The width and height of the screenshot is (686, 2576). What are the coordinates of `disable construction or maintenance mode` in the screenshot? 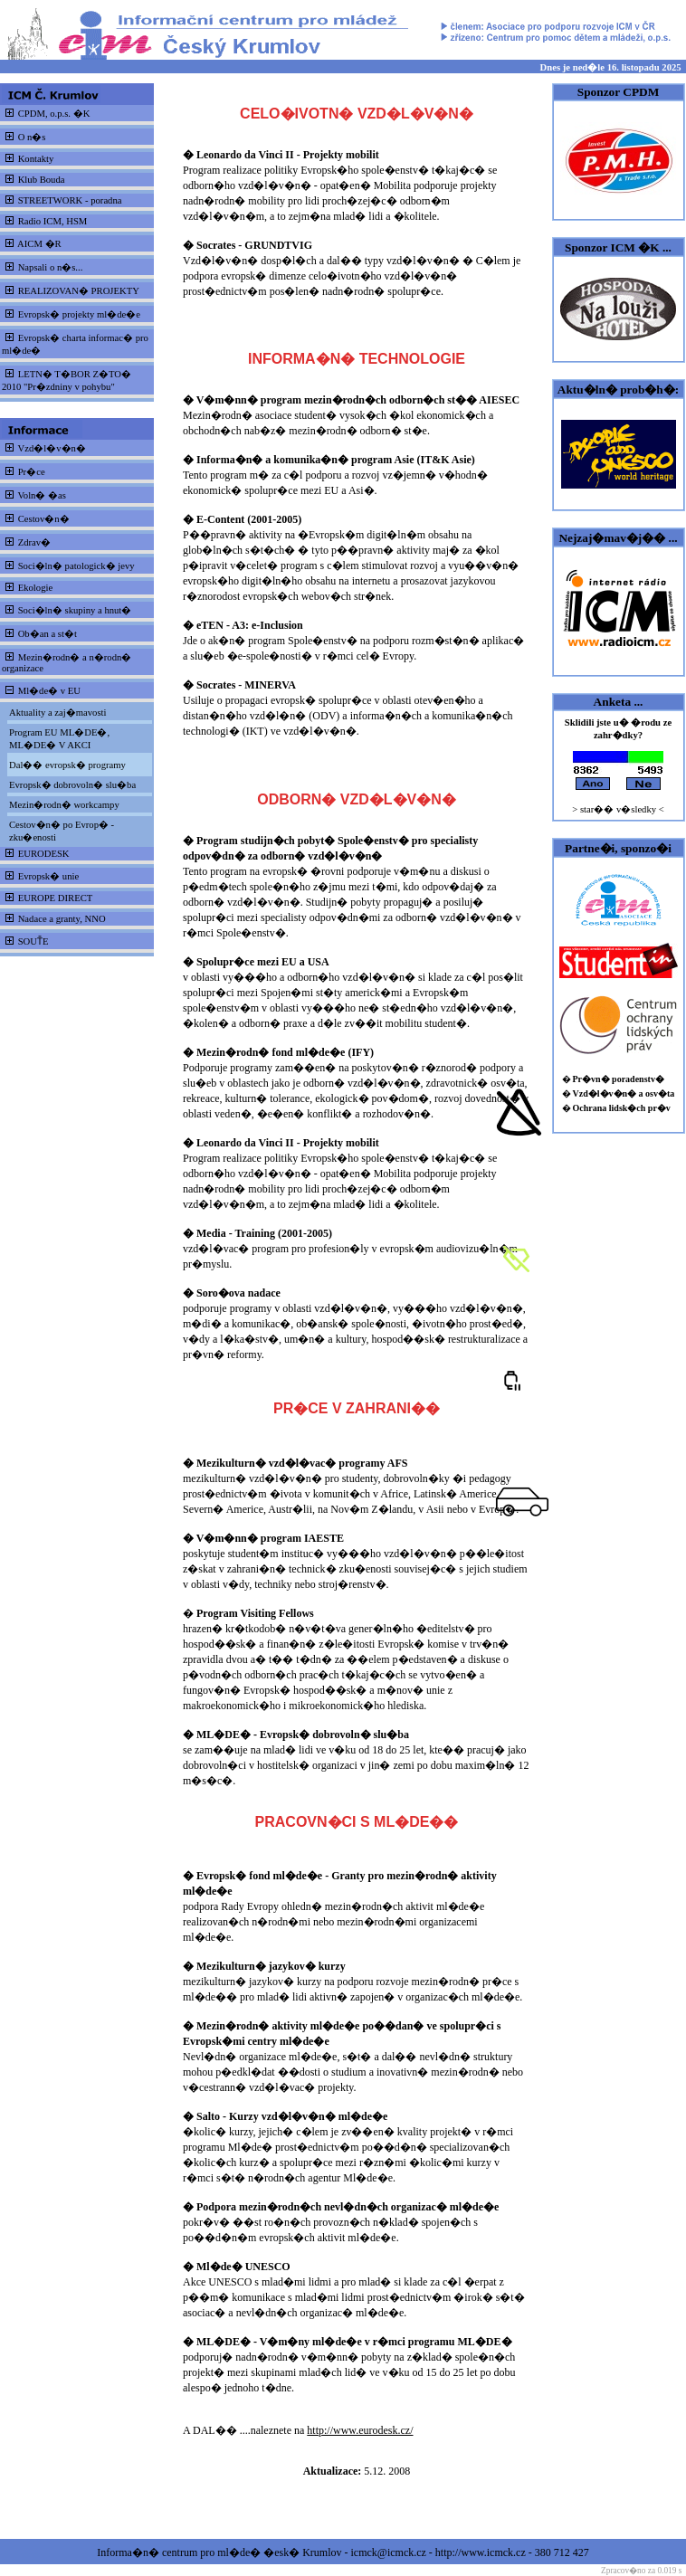 It's located at (519, 1113).